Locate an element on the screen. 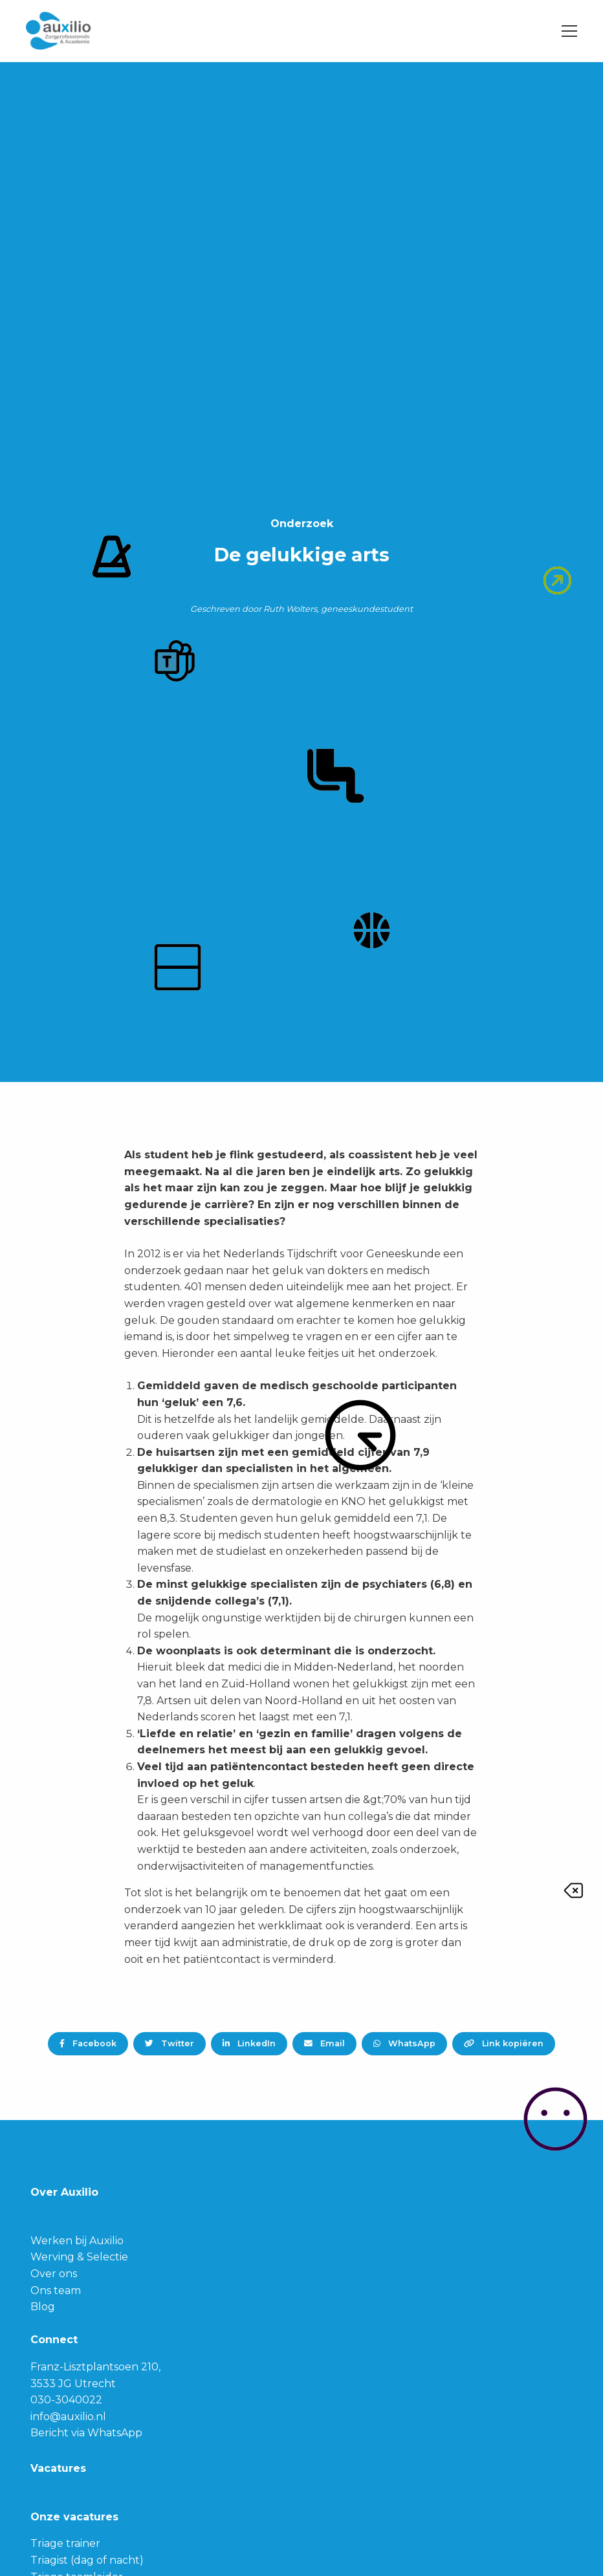 The image size is (603, 2576). access sports or basketball-related content is located at coordinates (371, 930).